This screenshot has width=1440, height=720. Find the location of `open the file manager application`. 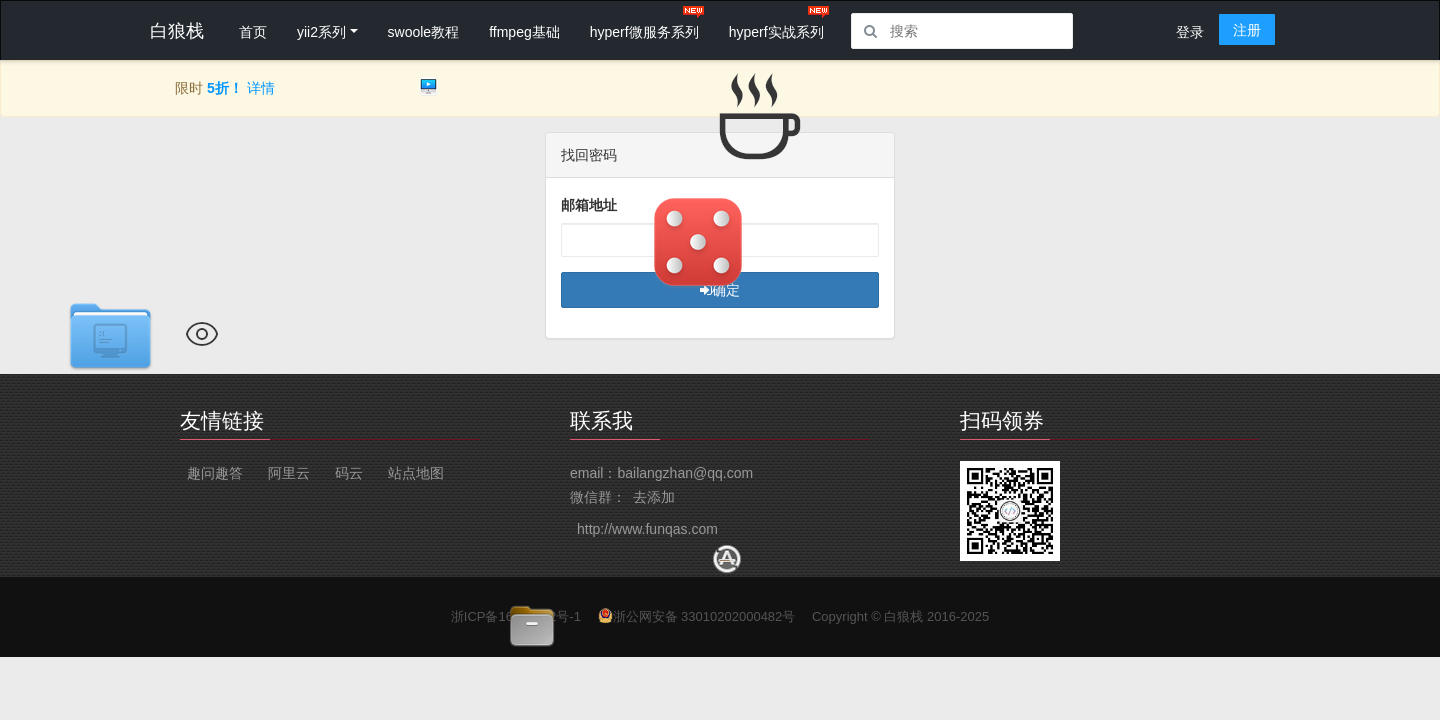

open the file manager application is located at coordinates (532, 626).